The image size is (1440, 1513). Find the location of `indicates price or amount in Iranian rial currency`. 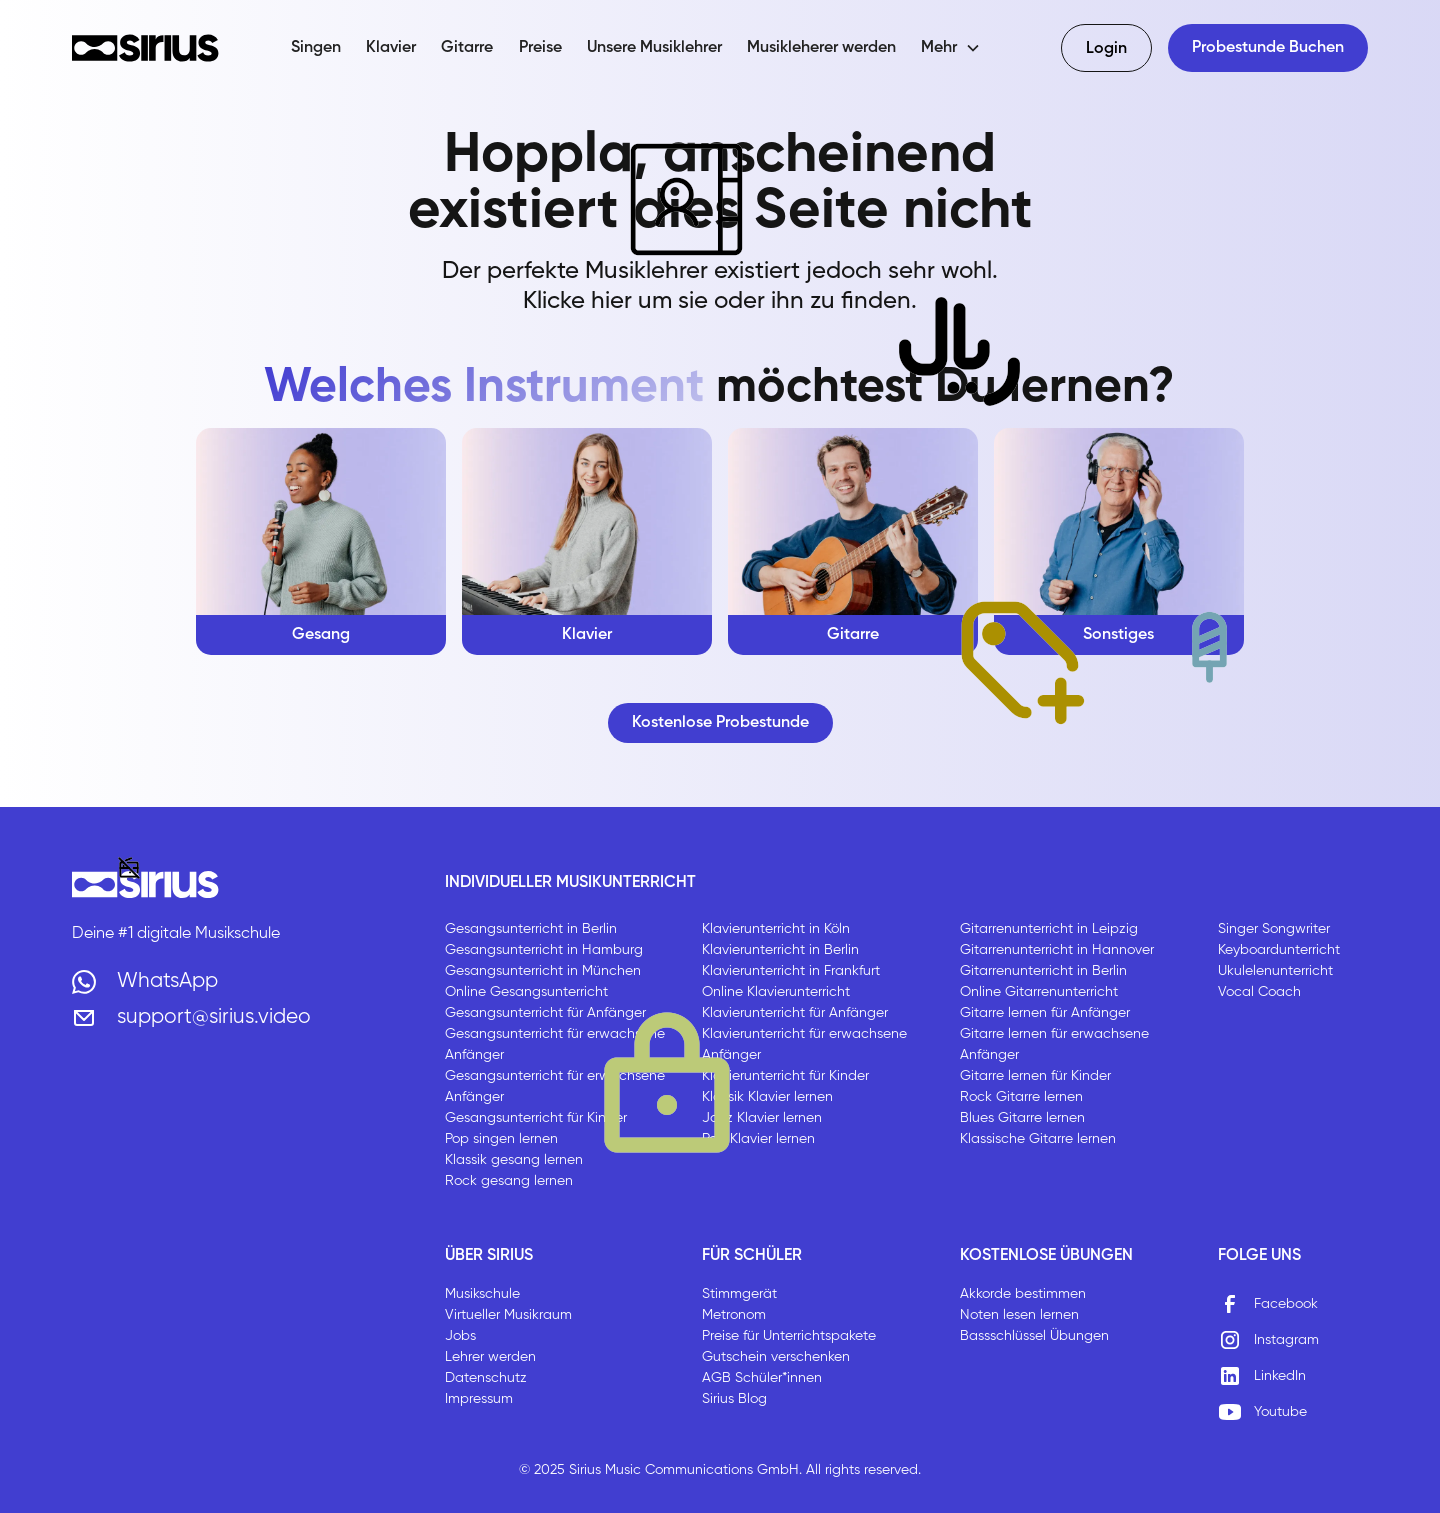

indicates price or amount in Iranian rial currency is located at coordinates (959, 351).